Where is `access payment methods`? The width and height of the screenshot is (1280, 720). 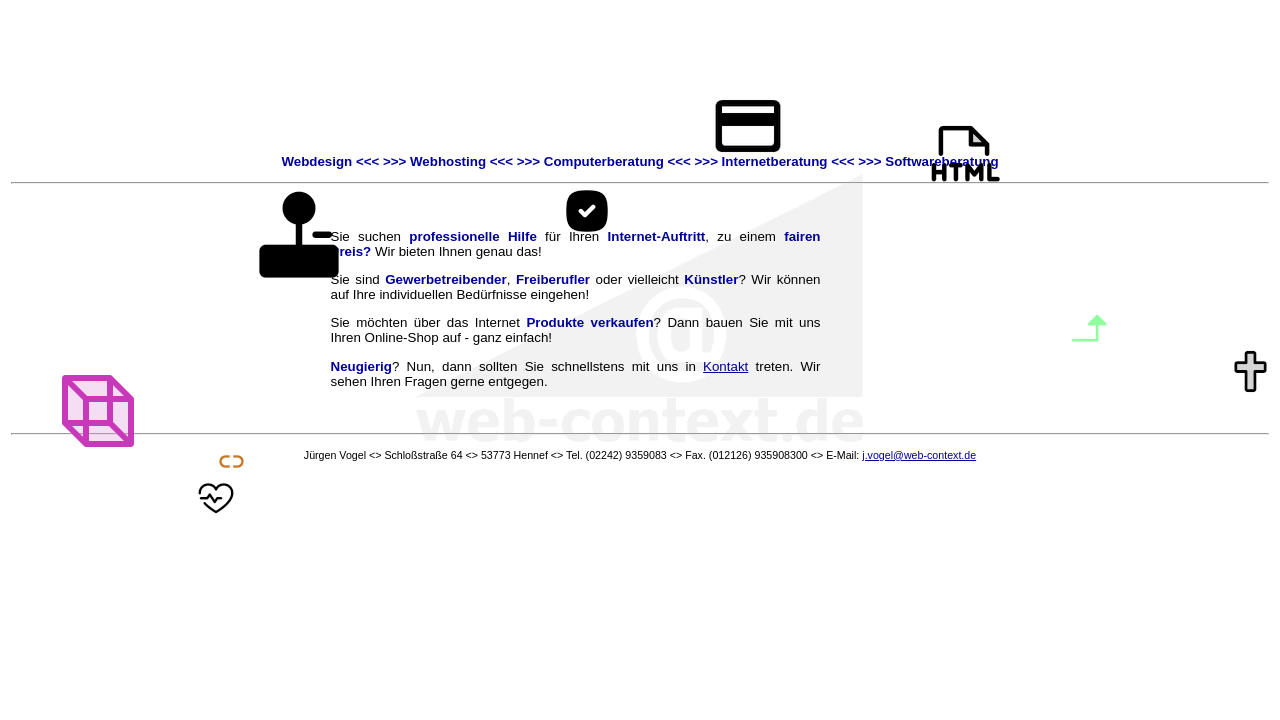
access payment methods is located at coordinates (748, 126).